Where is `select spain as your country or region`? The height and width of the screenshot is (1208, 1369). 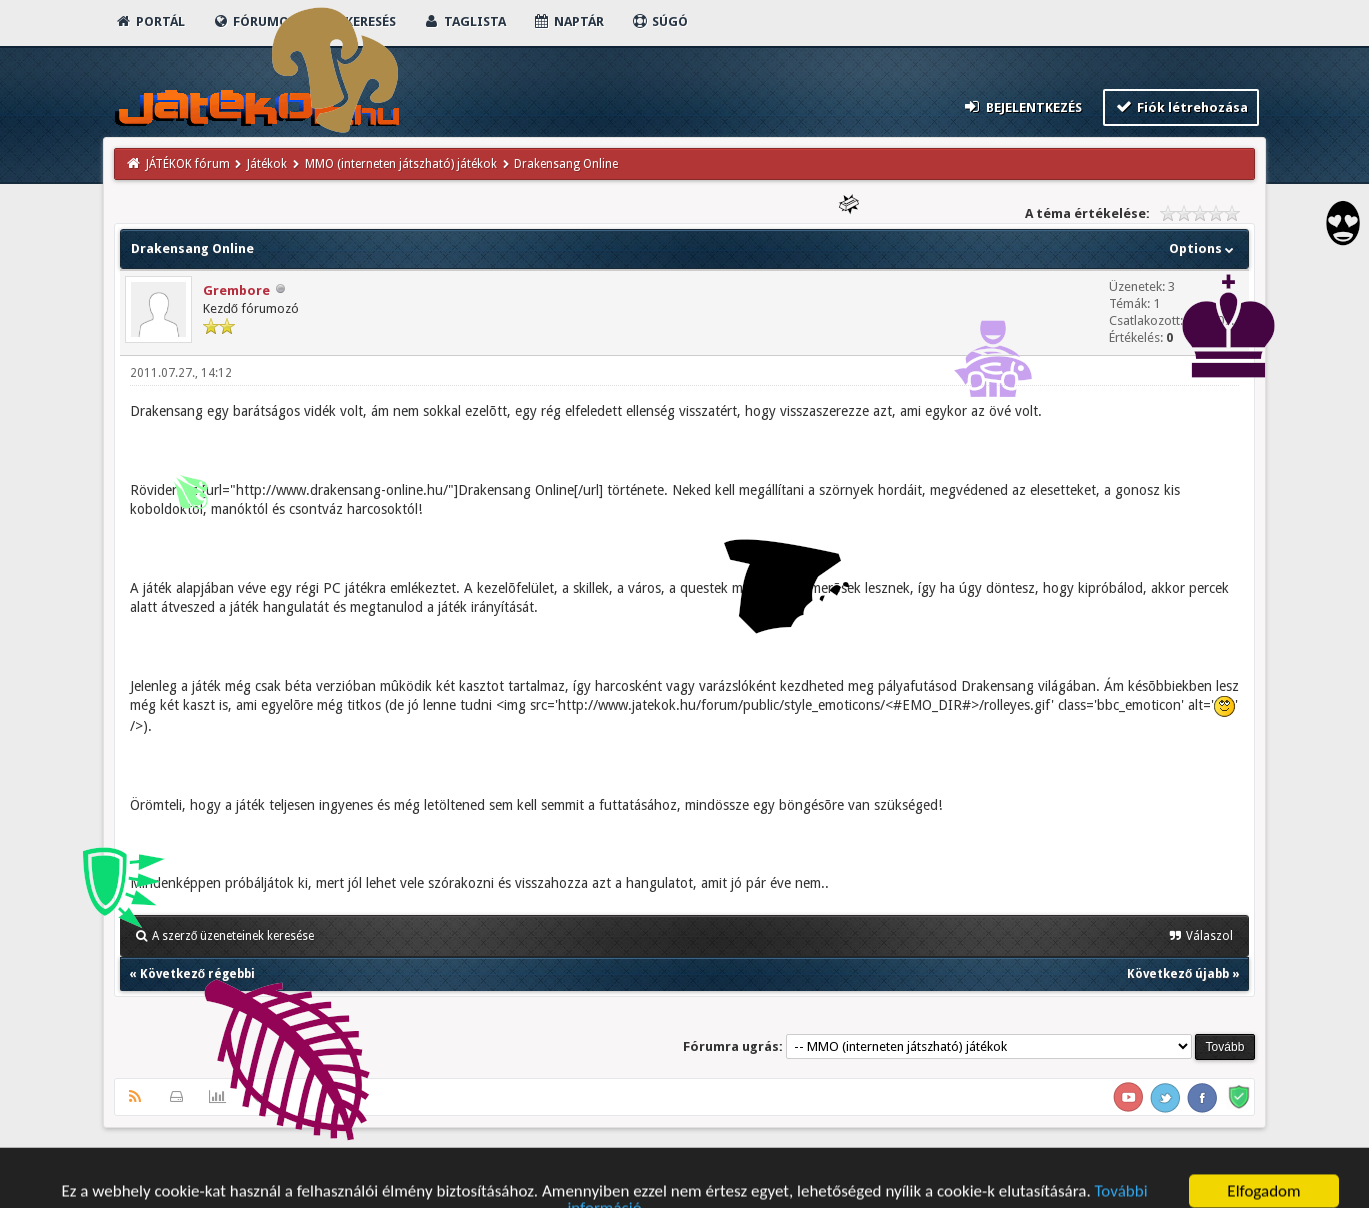 select spain as your country or region is located at coordinates (786, 586).